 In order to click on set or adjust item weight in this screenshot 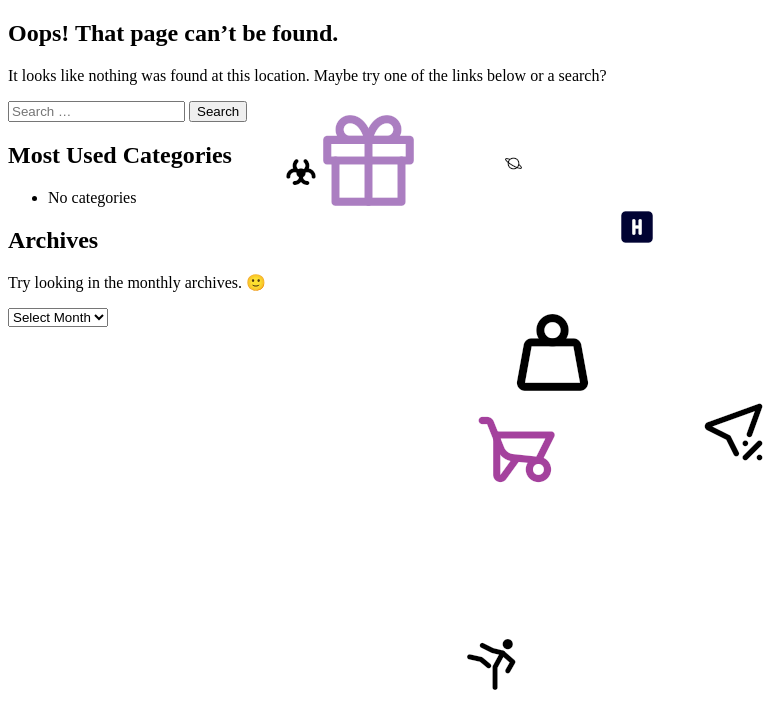, I will do `click(552, 354)`.